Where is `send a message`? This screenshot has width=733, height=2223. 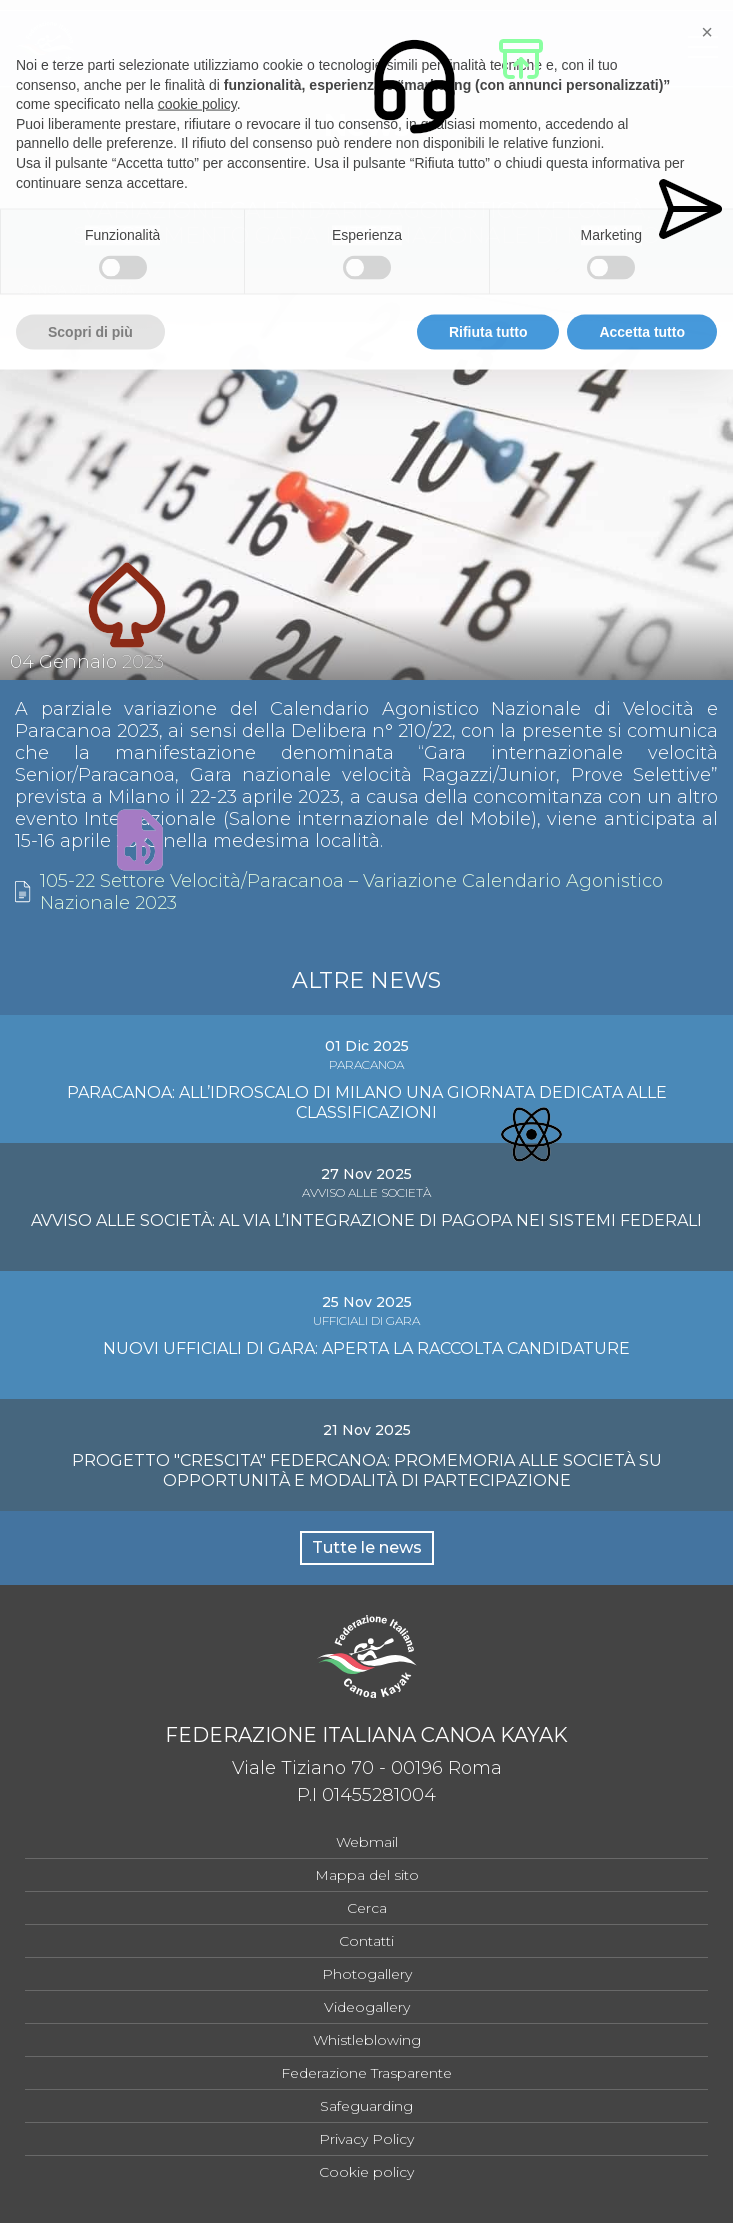 send a message is located at coordinates (689, 209).